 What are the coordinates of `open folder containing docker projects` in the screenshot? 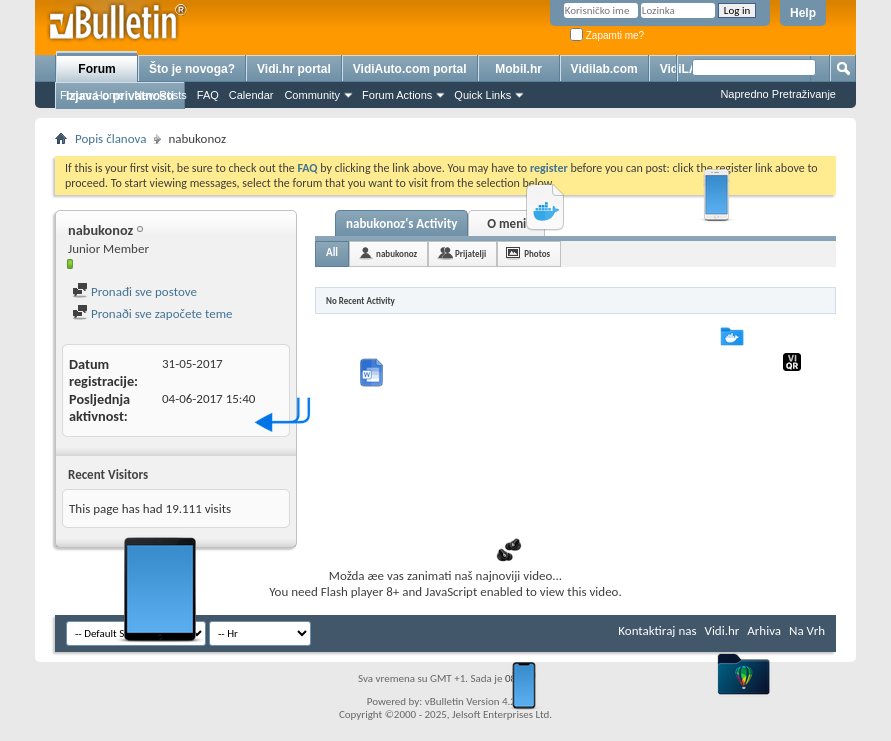 It's located at (732, 337).